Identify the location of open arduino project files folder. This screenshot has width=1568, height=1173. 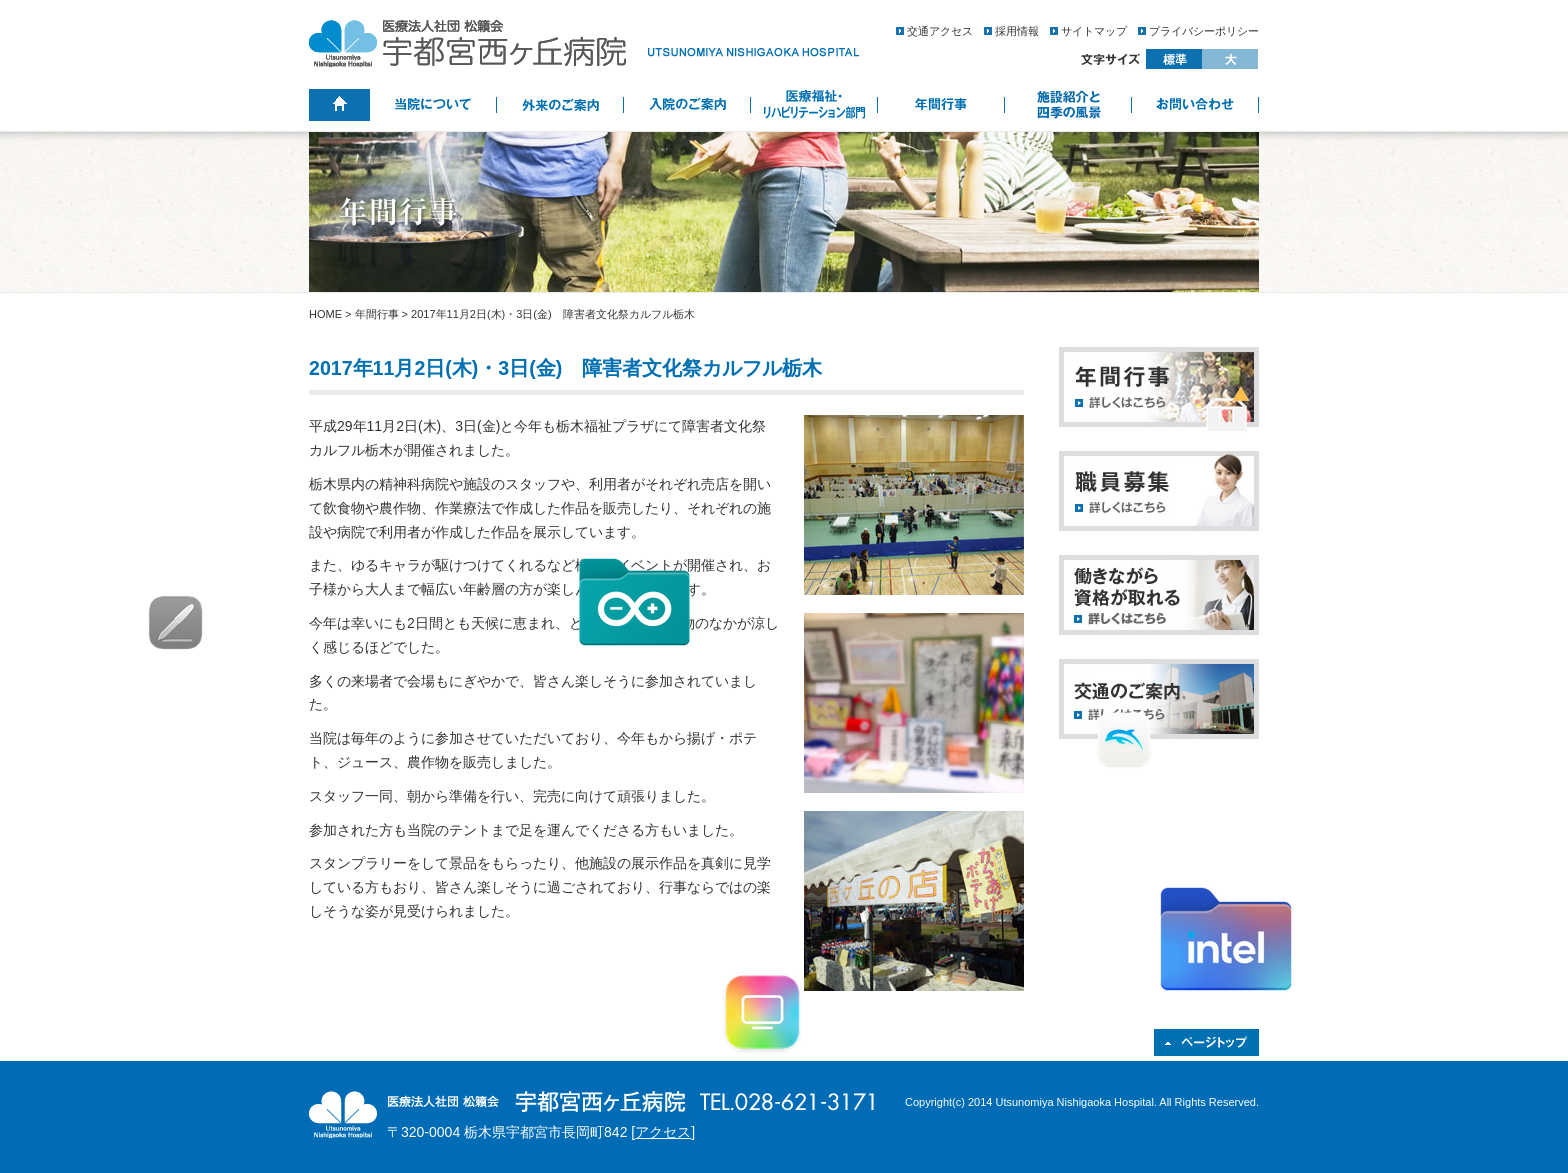
(634, 605).